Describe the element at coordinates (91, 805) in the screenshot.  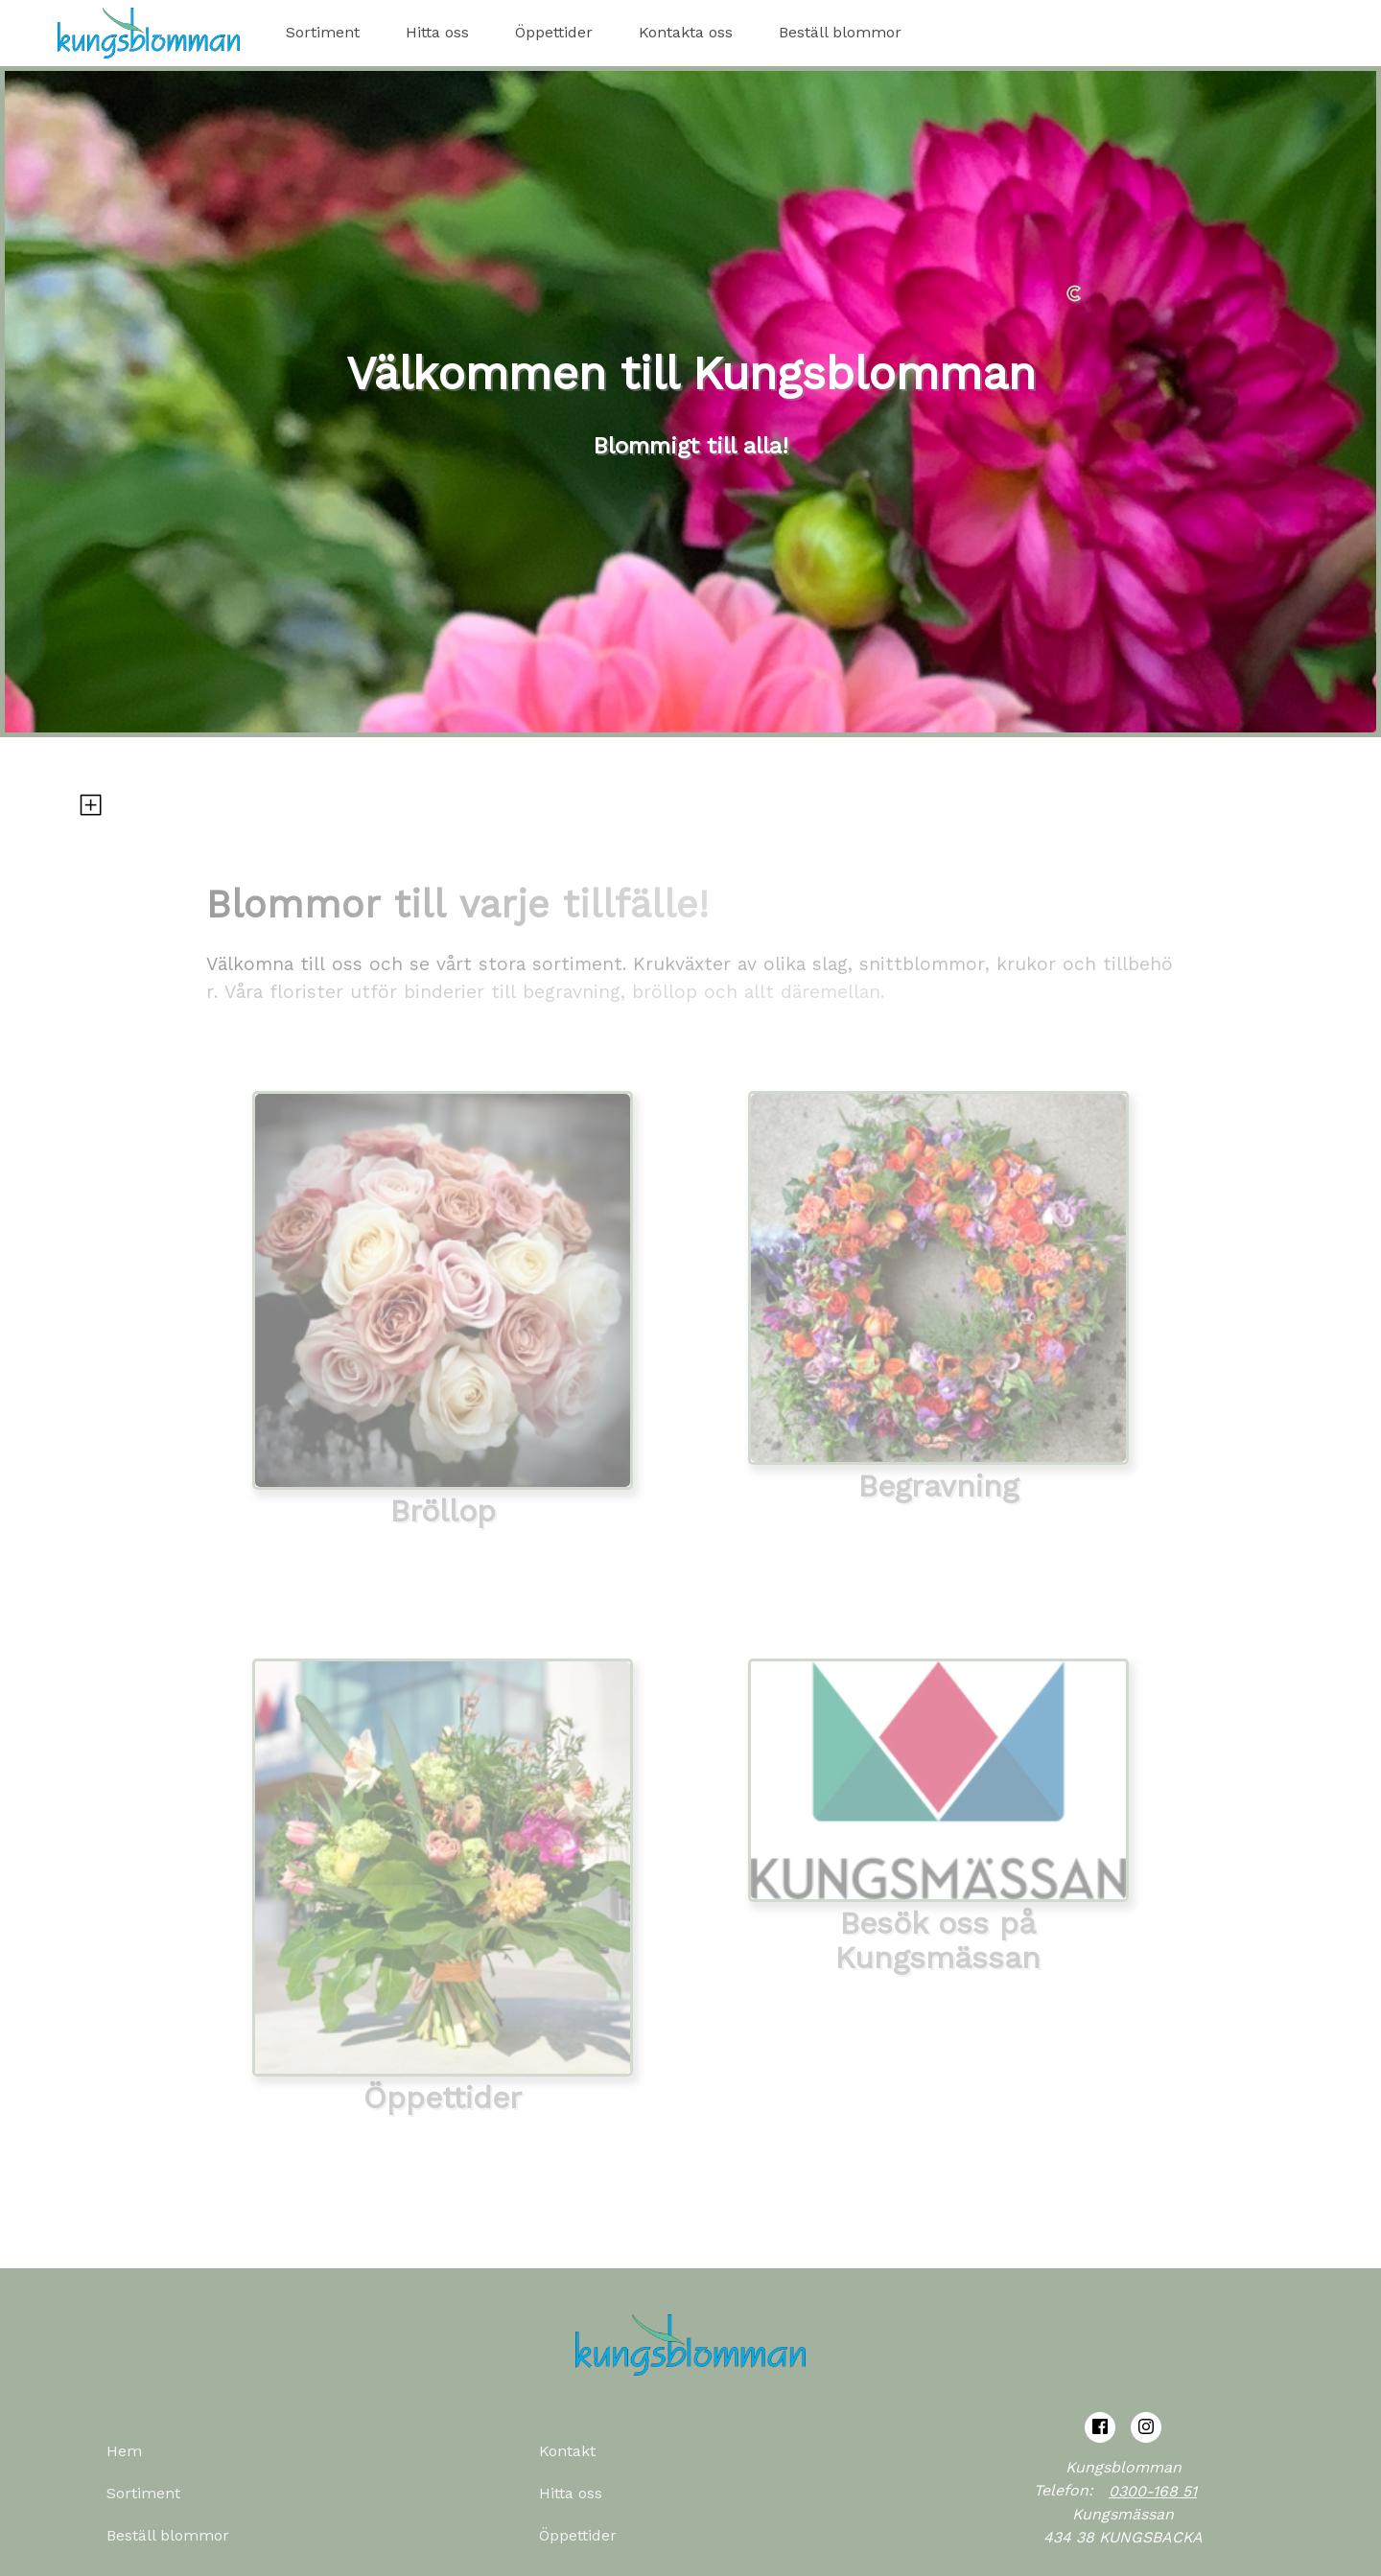
I see `add a new file or item` at that location.